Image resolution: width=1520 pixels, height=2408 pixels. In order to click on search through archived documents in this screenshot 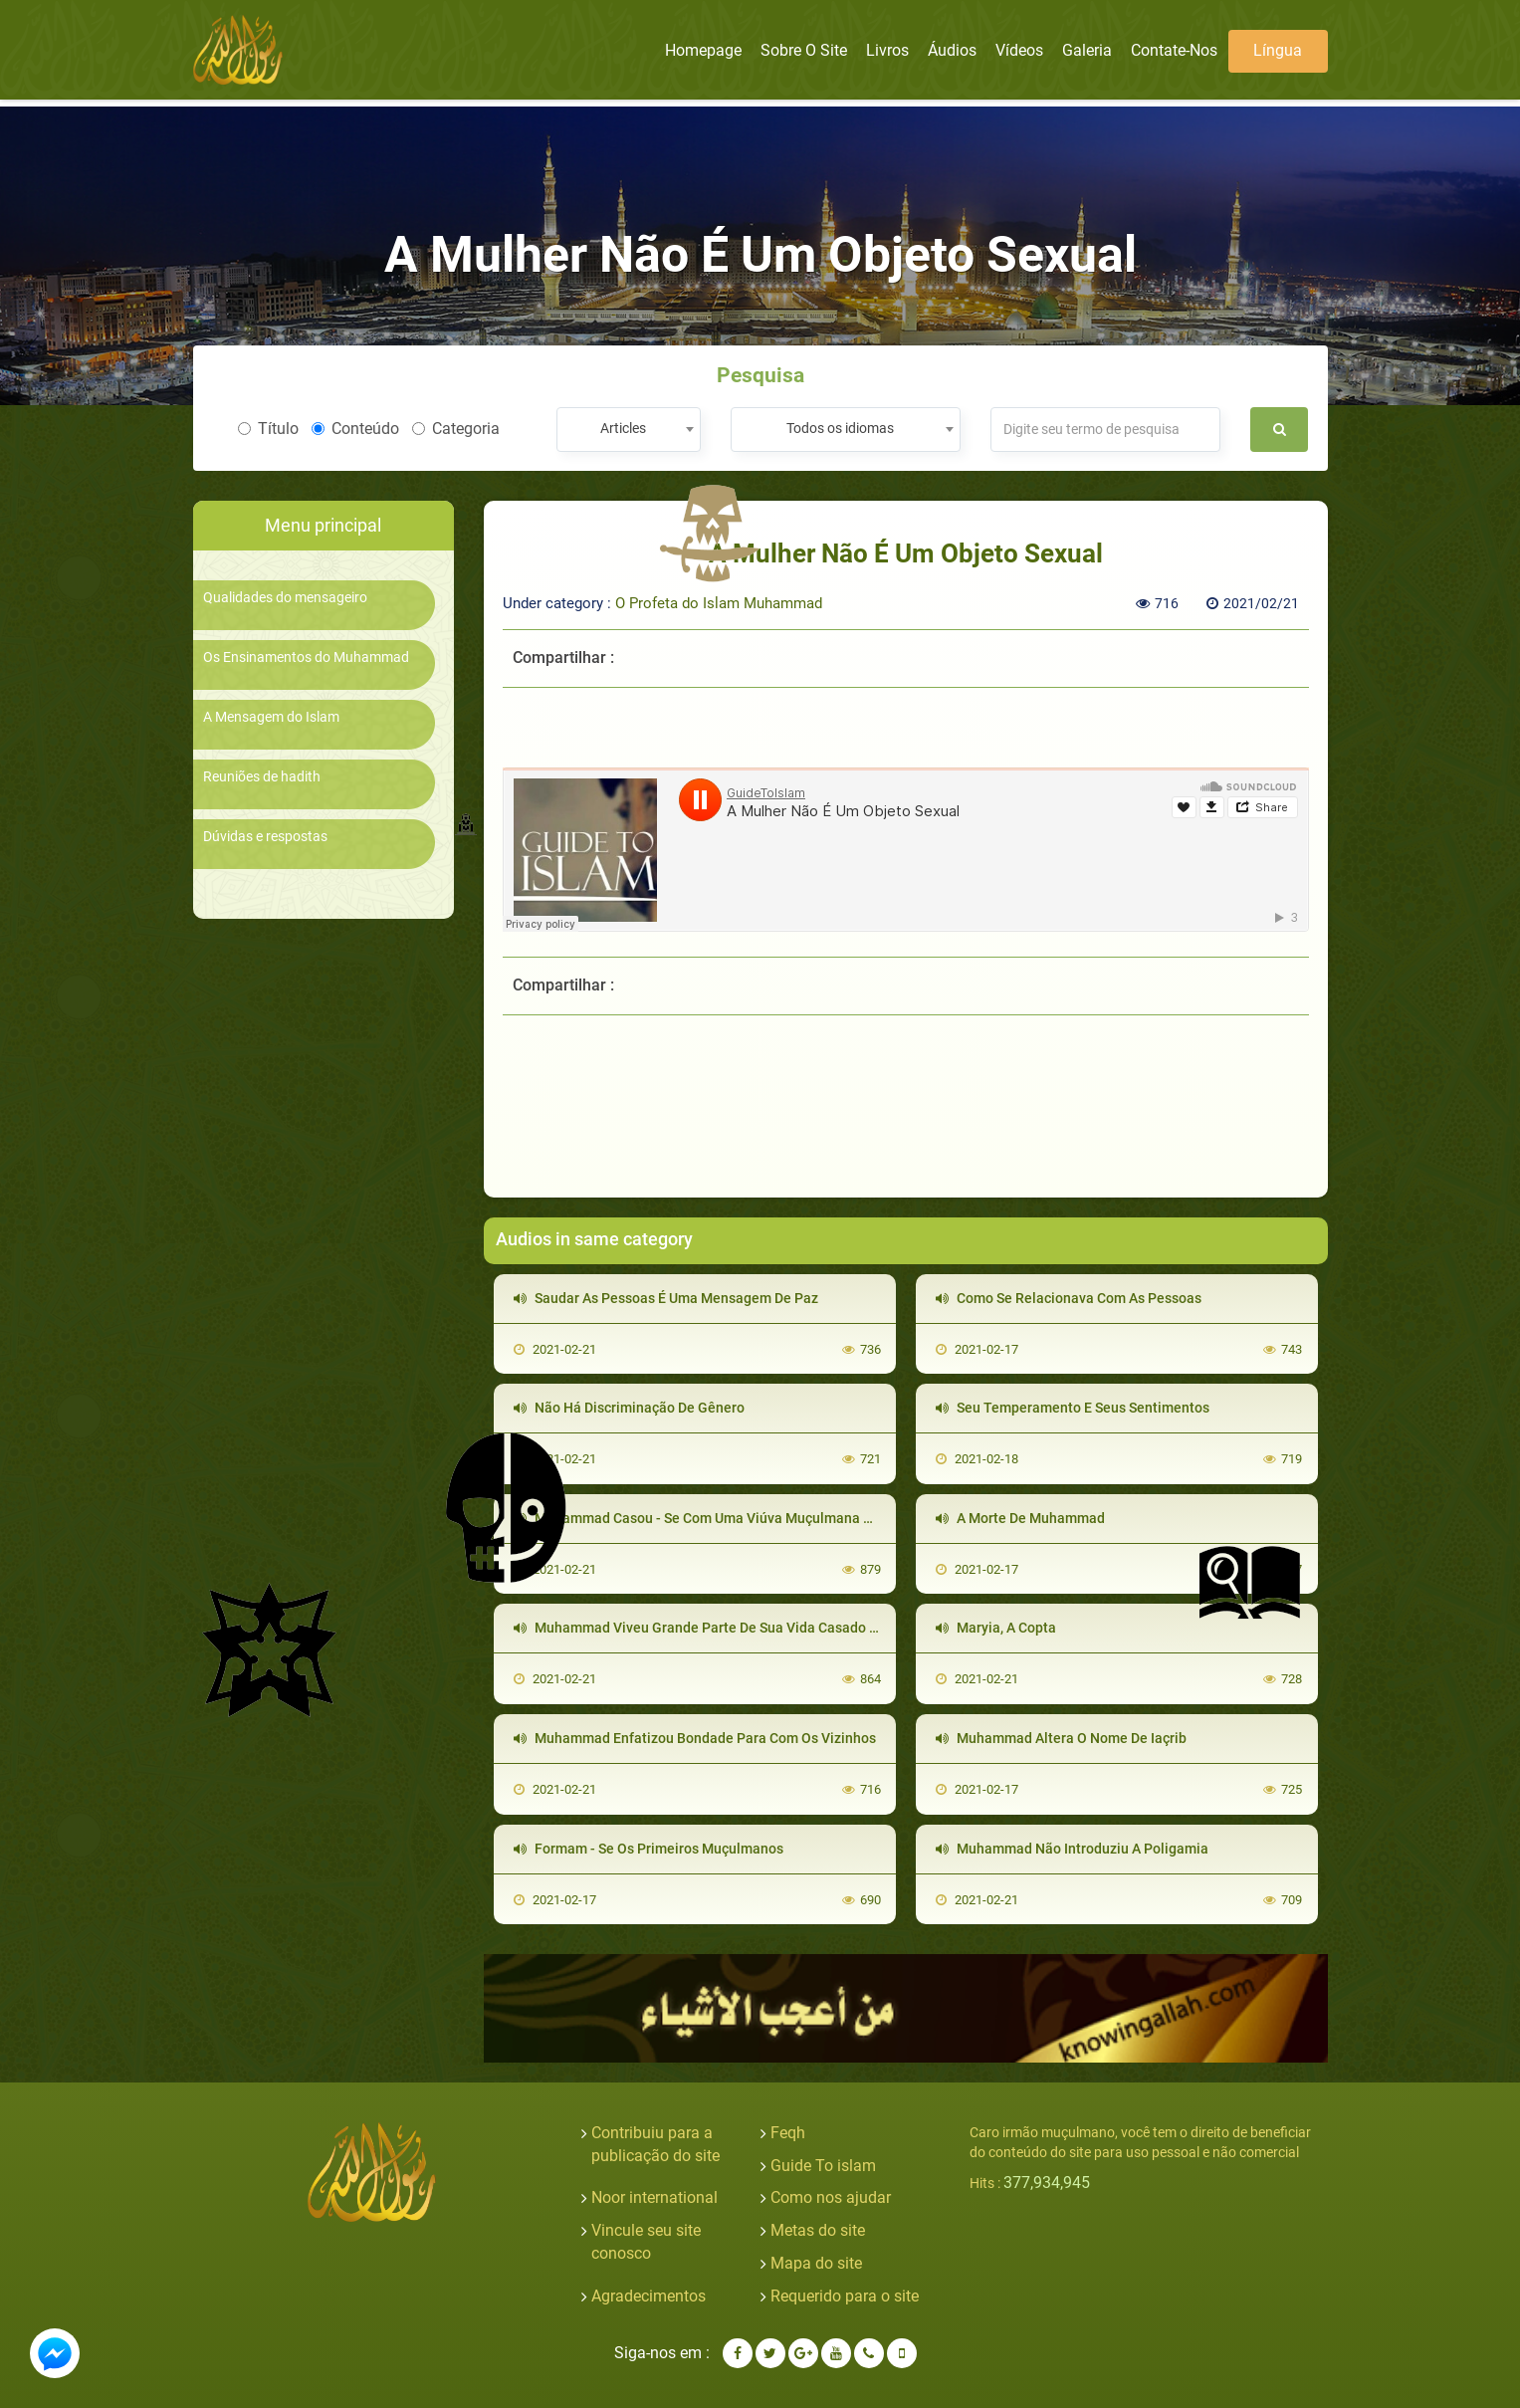, I will do `click(1249, 1582)`.